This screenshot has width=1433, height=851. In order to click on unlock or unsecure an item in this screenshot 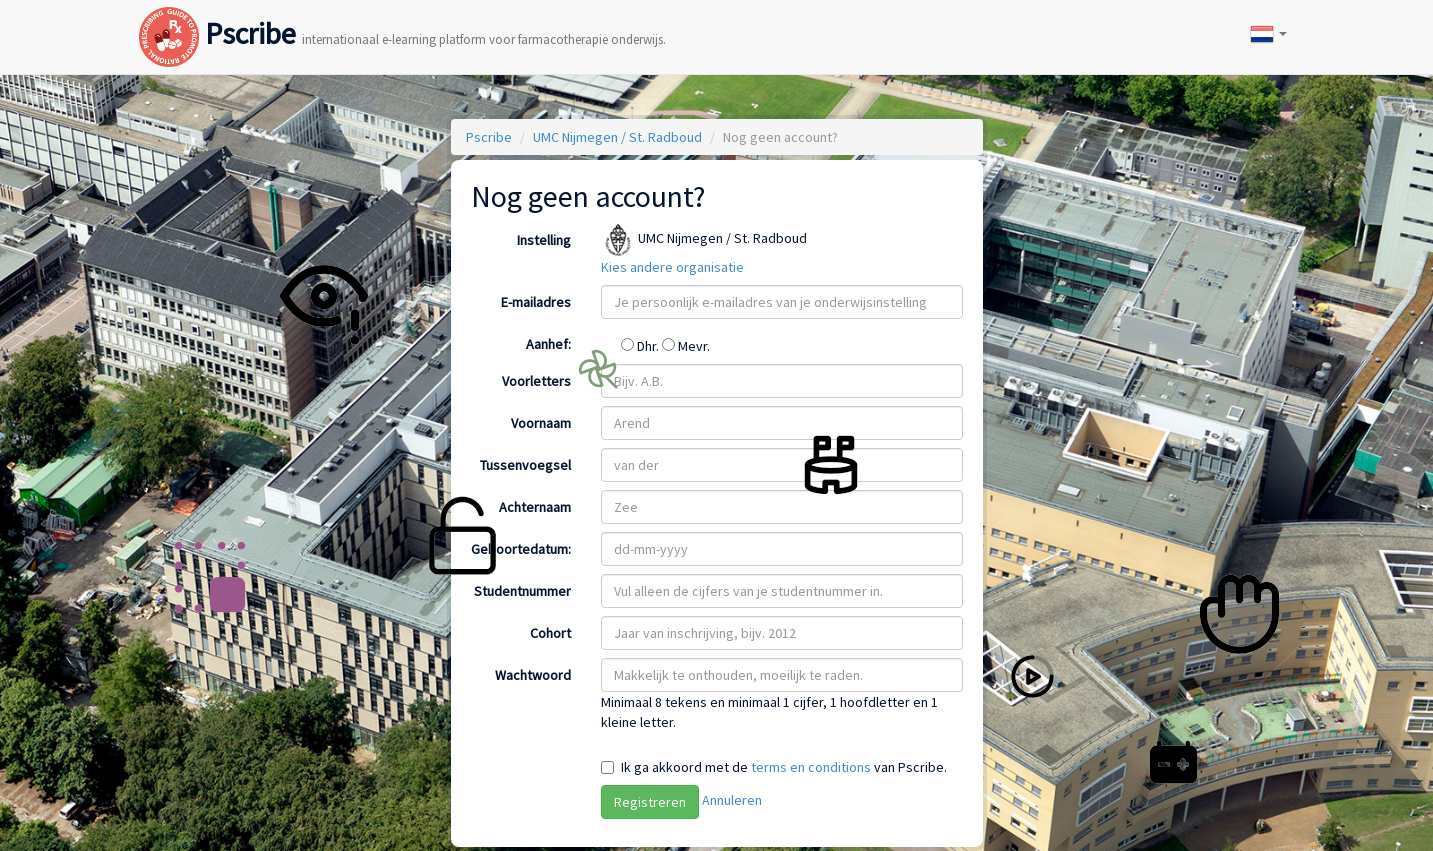, I will do `click(462, 537)`.